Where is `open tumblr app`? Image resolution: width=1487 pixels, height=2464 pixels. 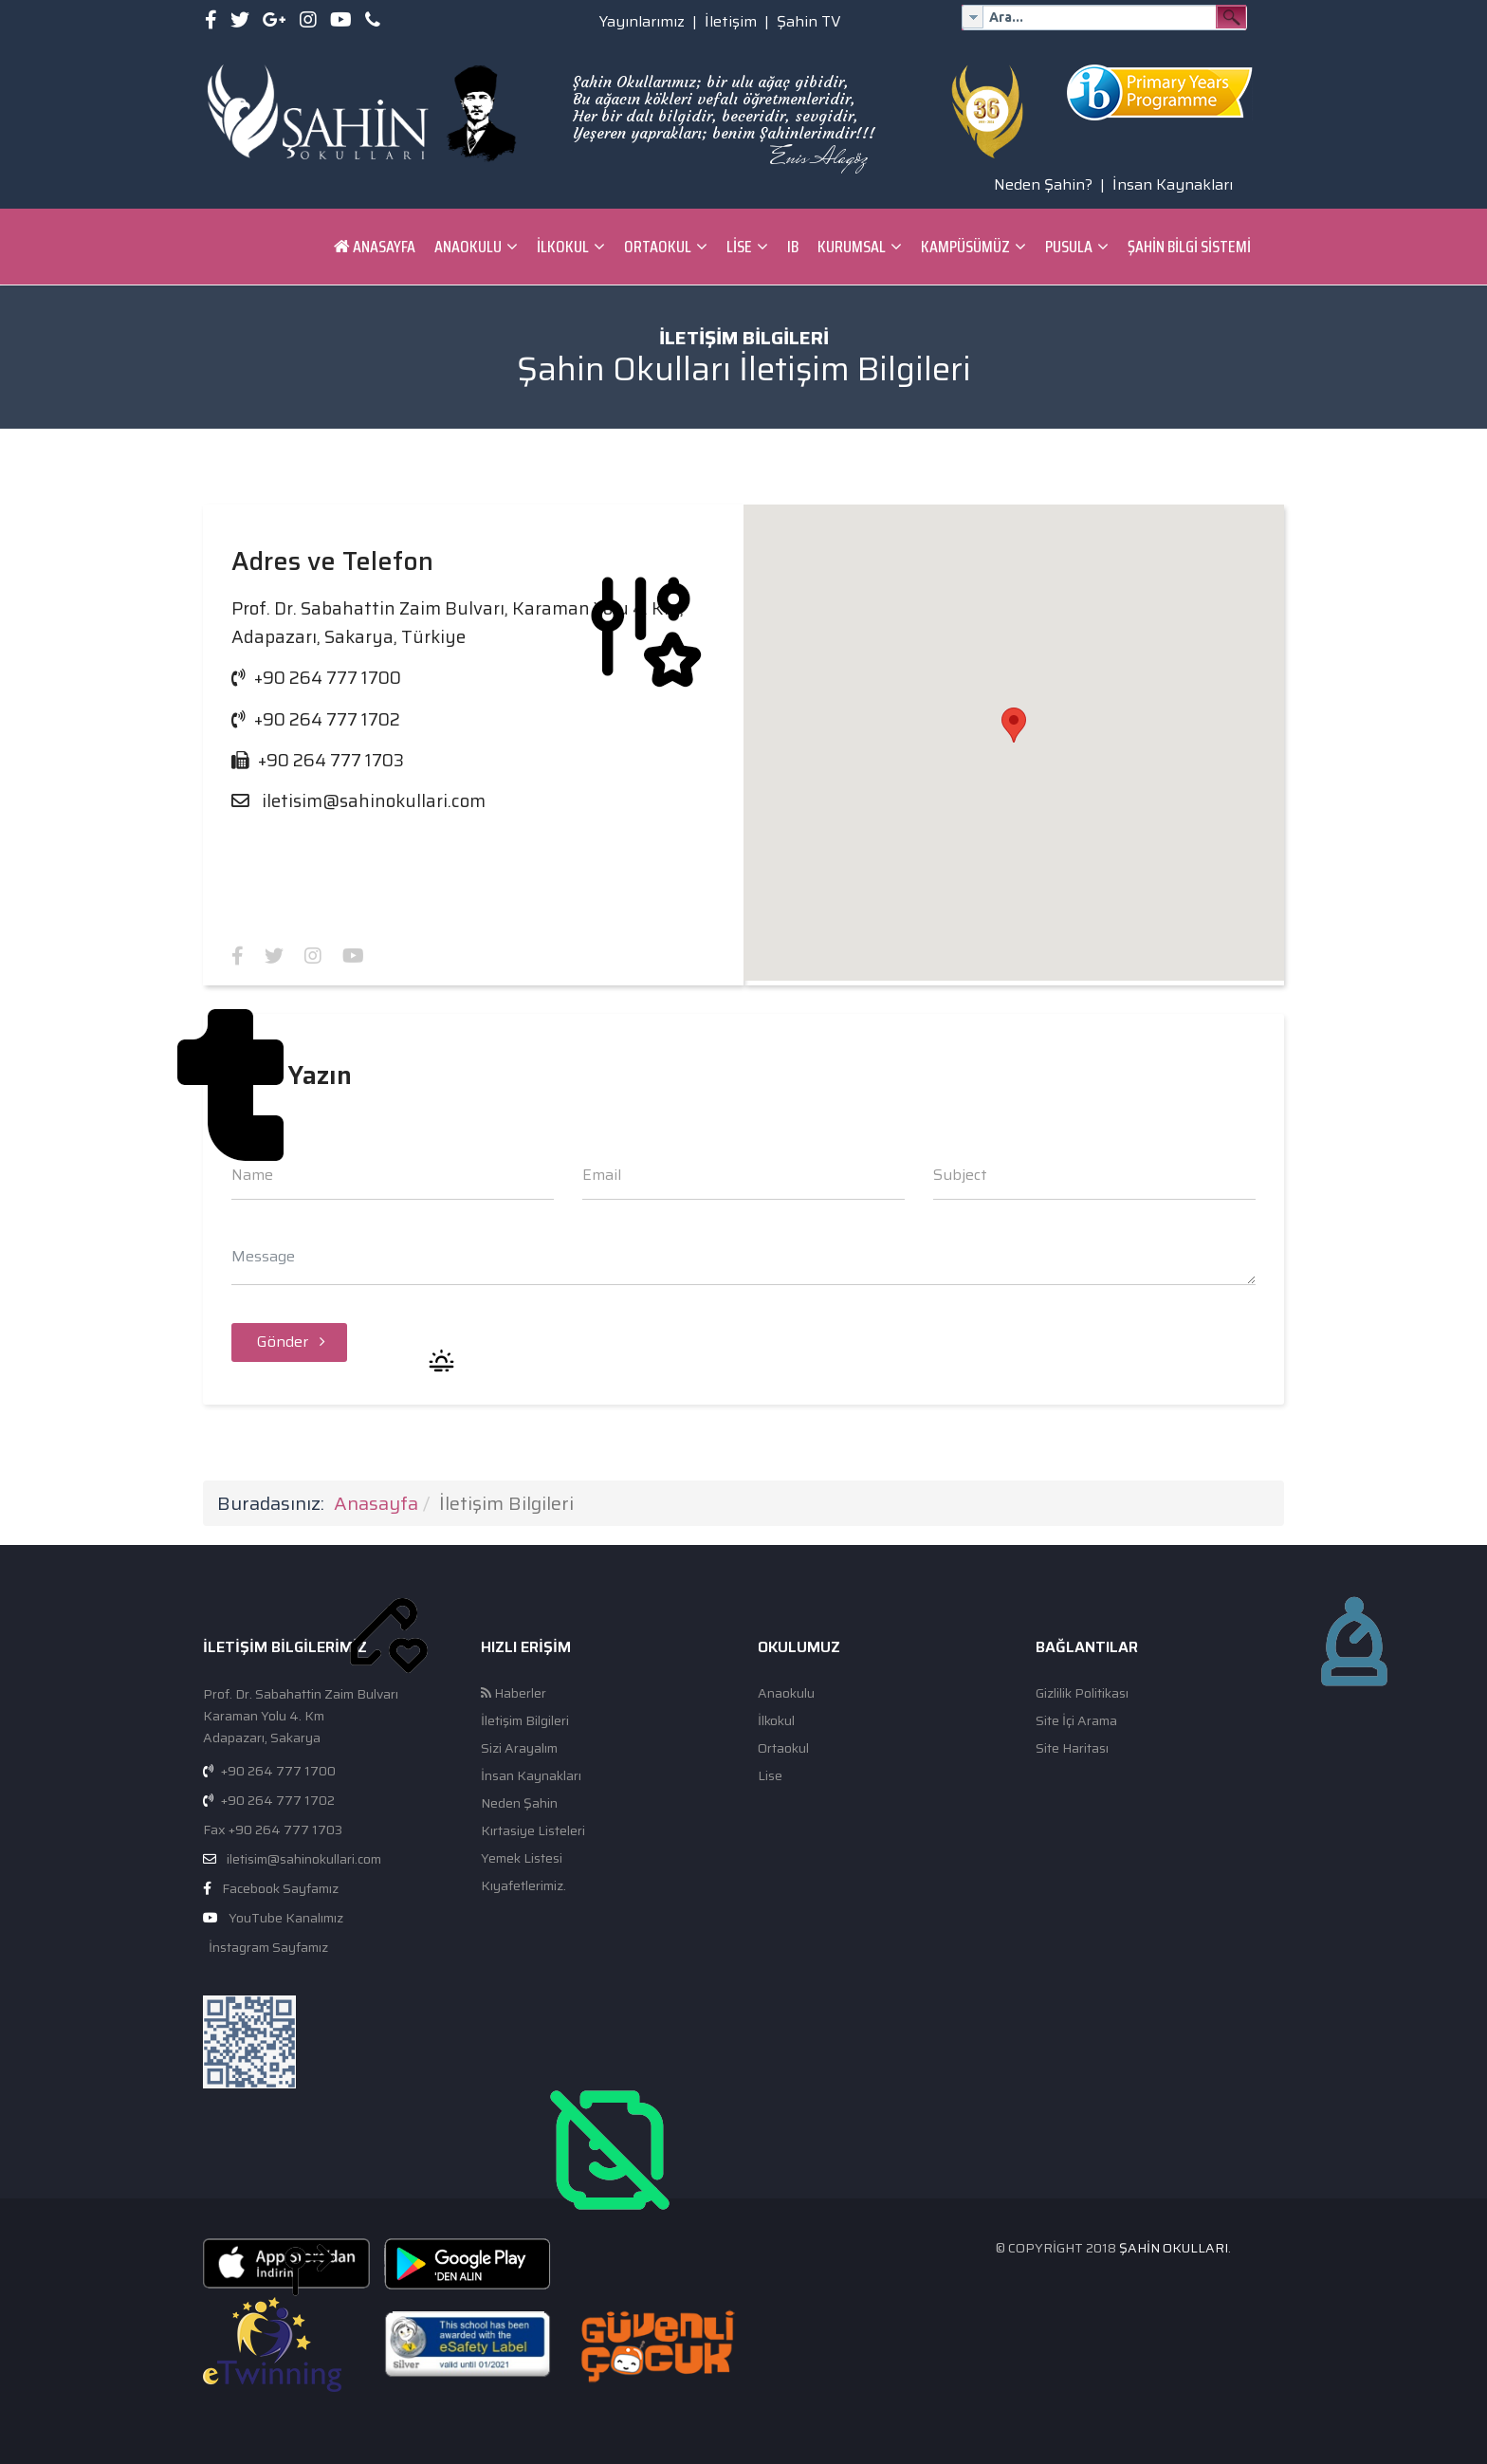 open tumblr app is located at coordinates (230, 1085).